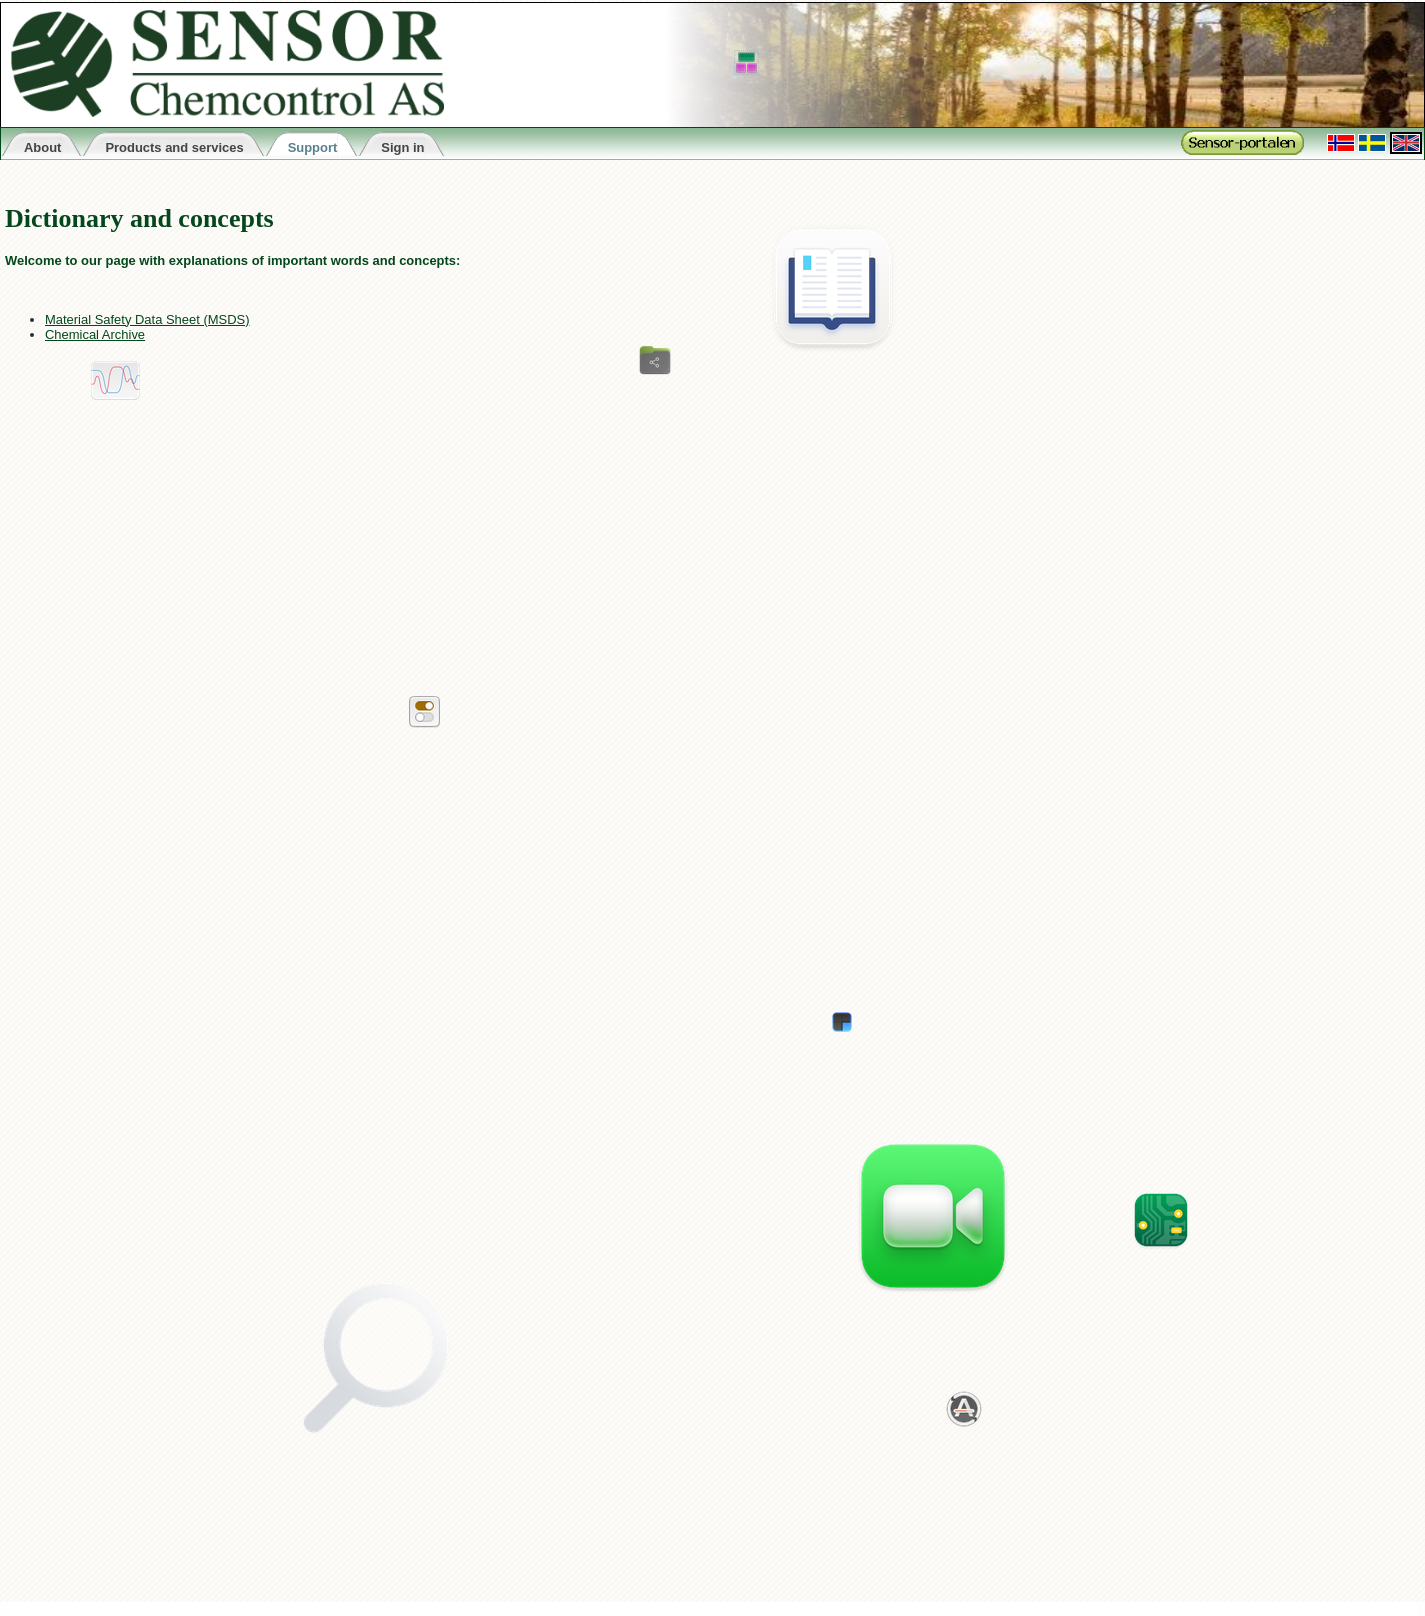 The image size is (1425, 1616). What do you see at coordinates (655, 360) in the screenshot?
I see `open your public shared folder` at bounding box center [655, 360].